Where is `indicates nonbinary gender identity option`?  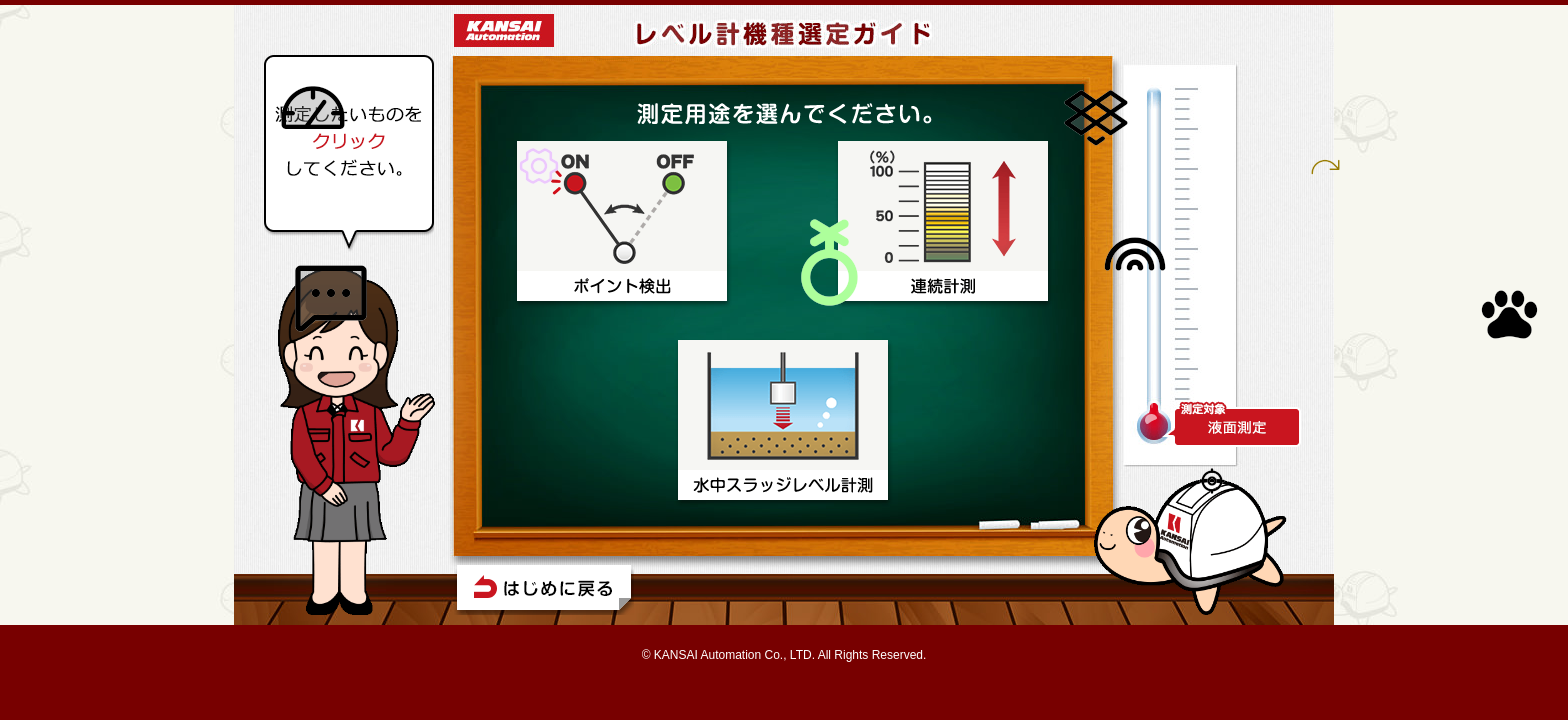 indicates nonbinary gender identity option is located at coordinates (829, 262).